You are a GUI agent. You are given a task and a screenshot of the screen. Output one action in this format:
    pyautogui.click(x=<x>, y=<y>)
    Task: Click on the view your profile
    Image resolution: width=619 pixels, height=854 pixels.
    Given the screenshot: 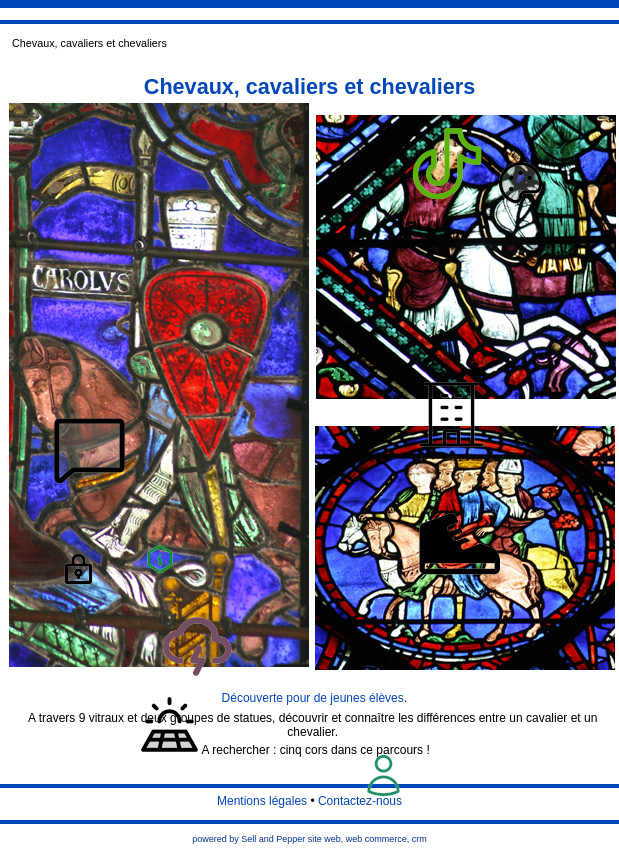 What is the action you would take?
    pyautogui.click(x=383, y=775)
    